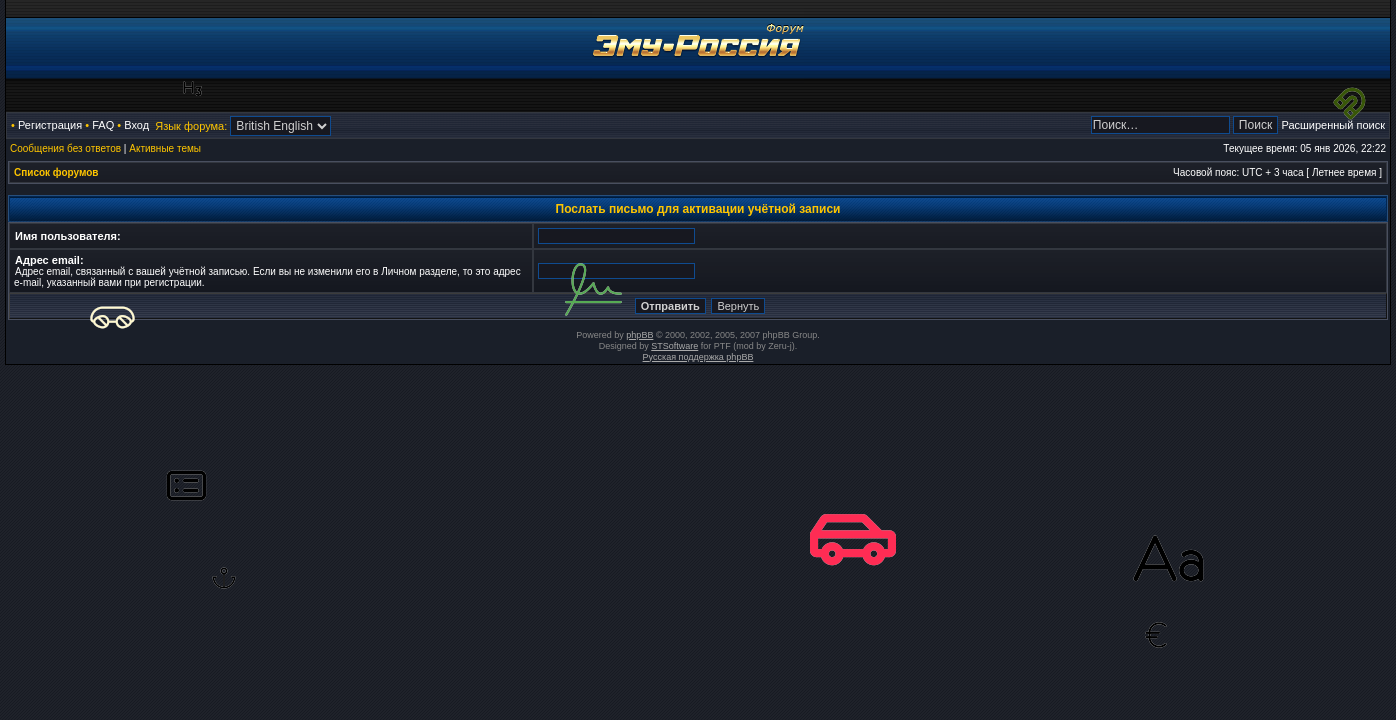 This screenshot has width=1396, height=720. What do you see at coordinates (1169, 559) in the screenshot?
I see `adjust font or text size settings` at bounding box center [1169, 559].